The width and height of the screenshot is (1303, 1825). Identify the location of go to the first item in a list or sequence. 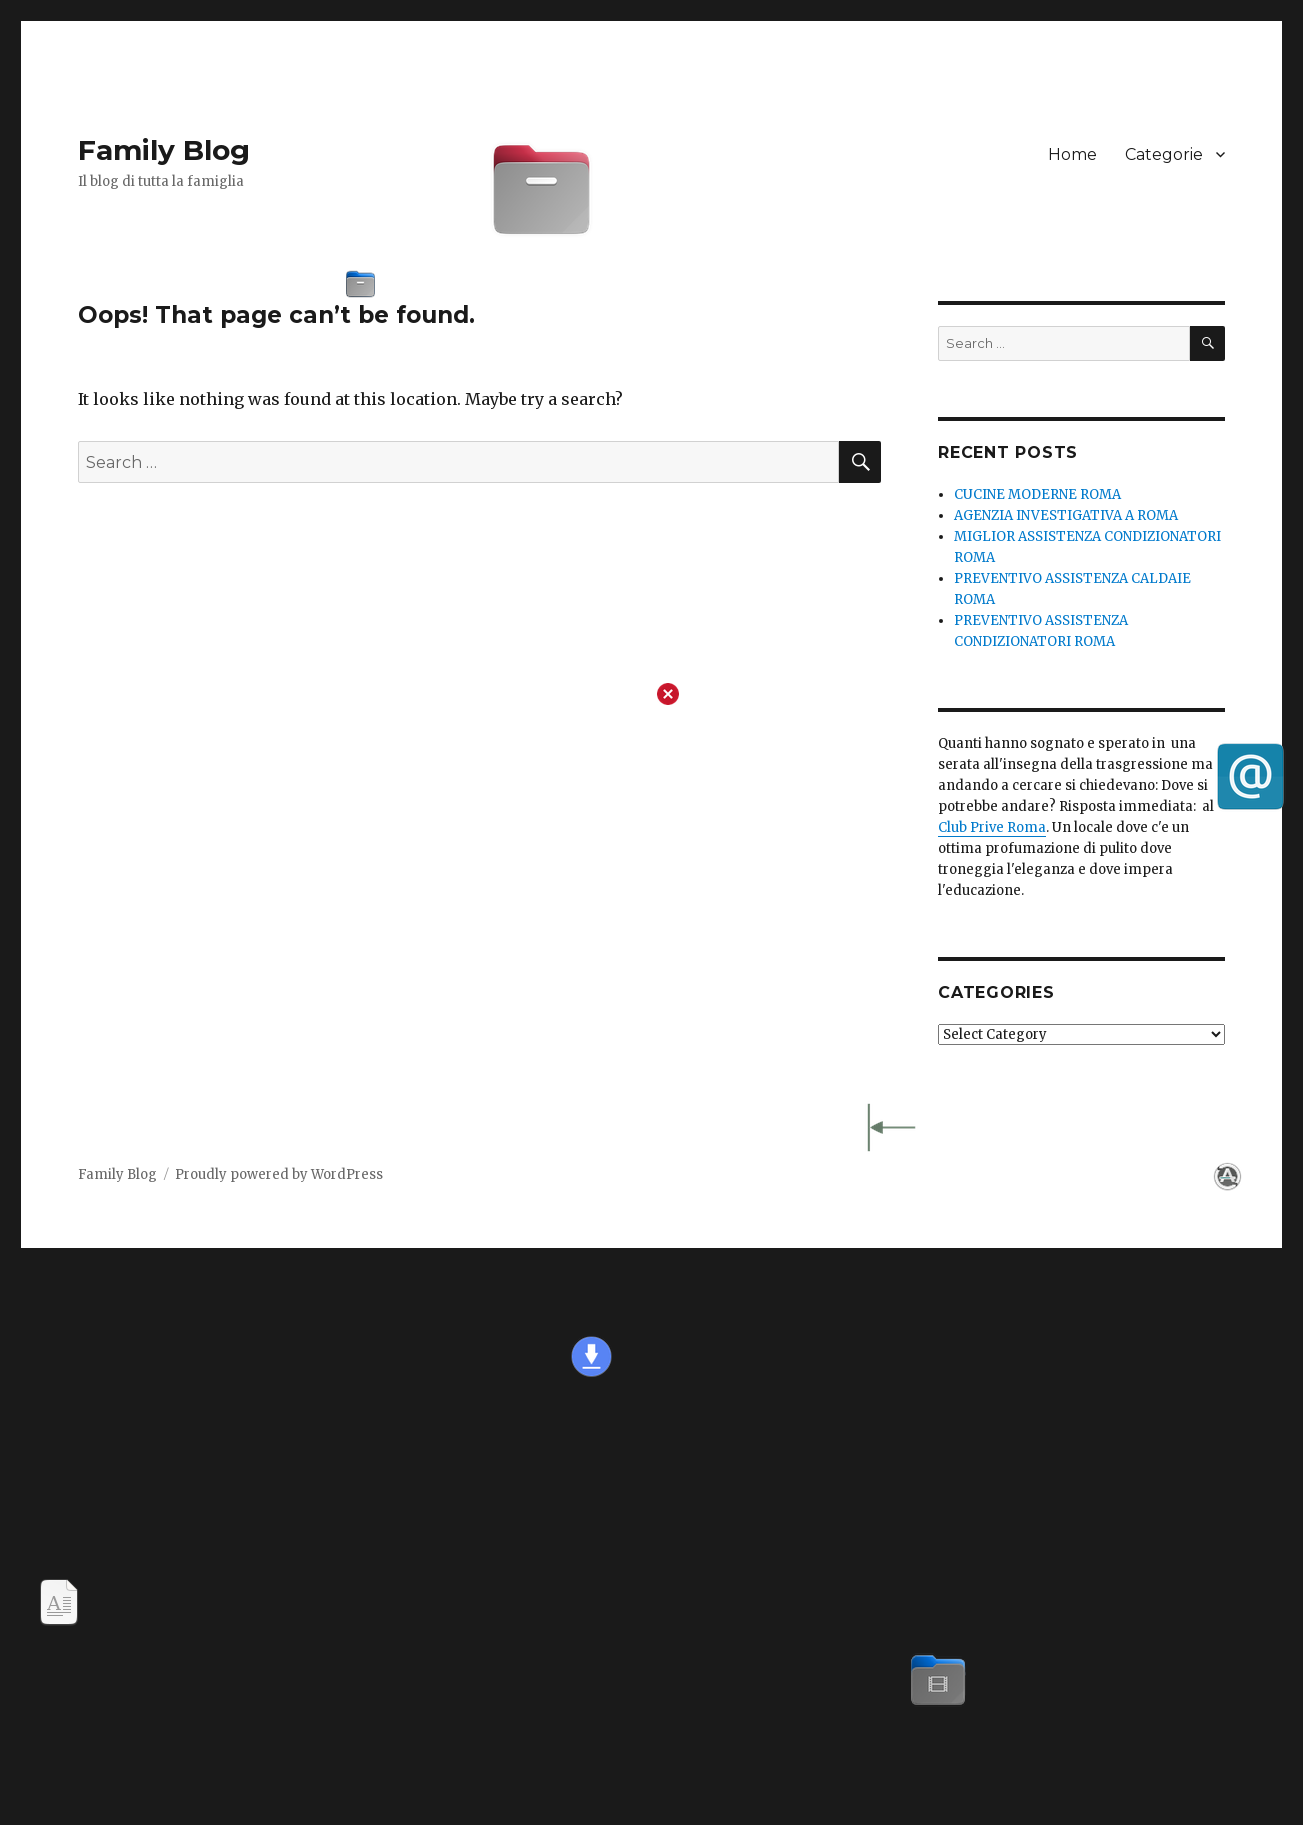
(891, 1127).